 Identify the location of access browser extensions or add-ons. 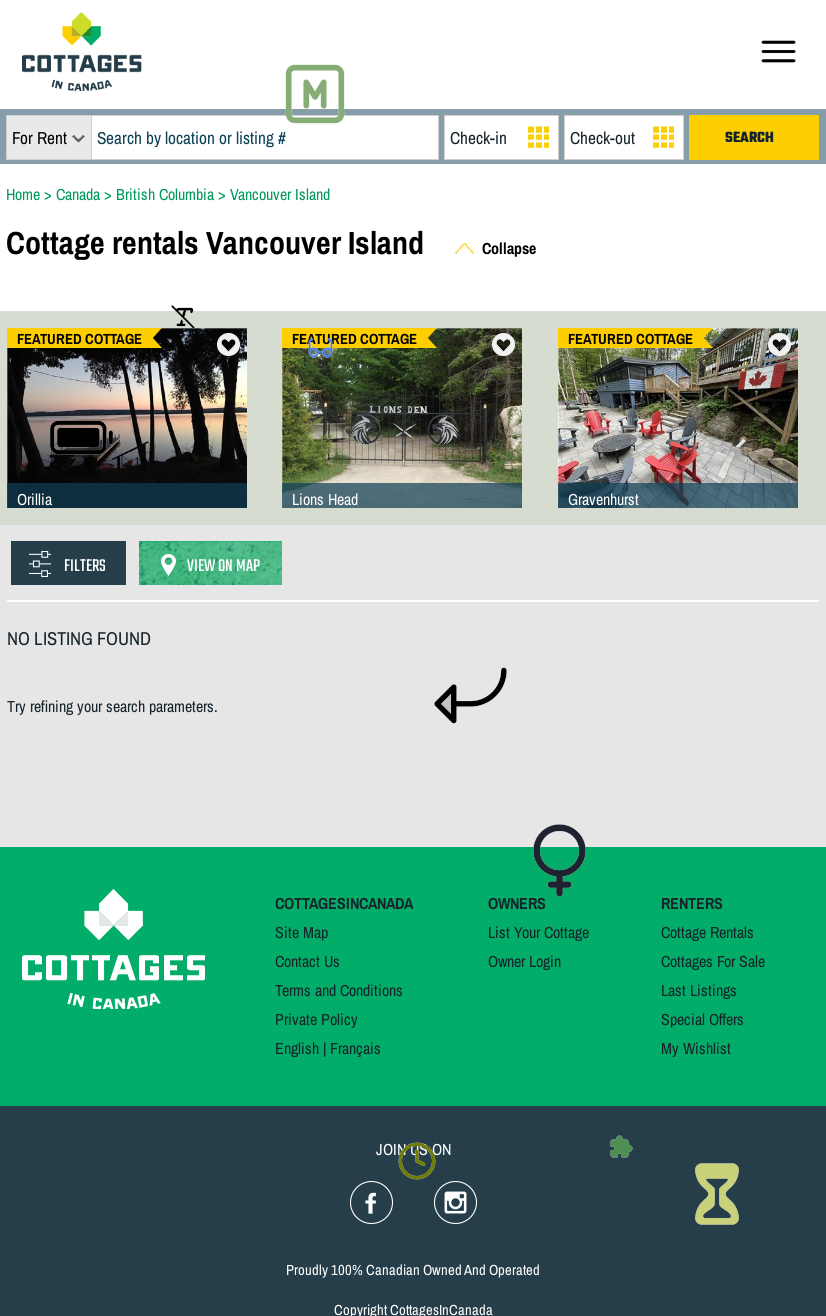
(621, 1146).